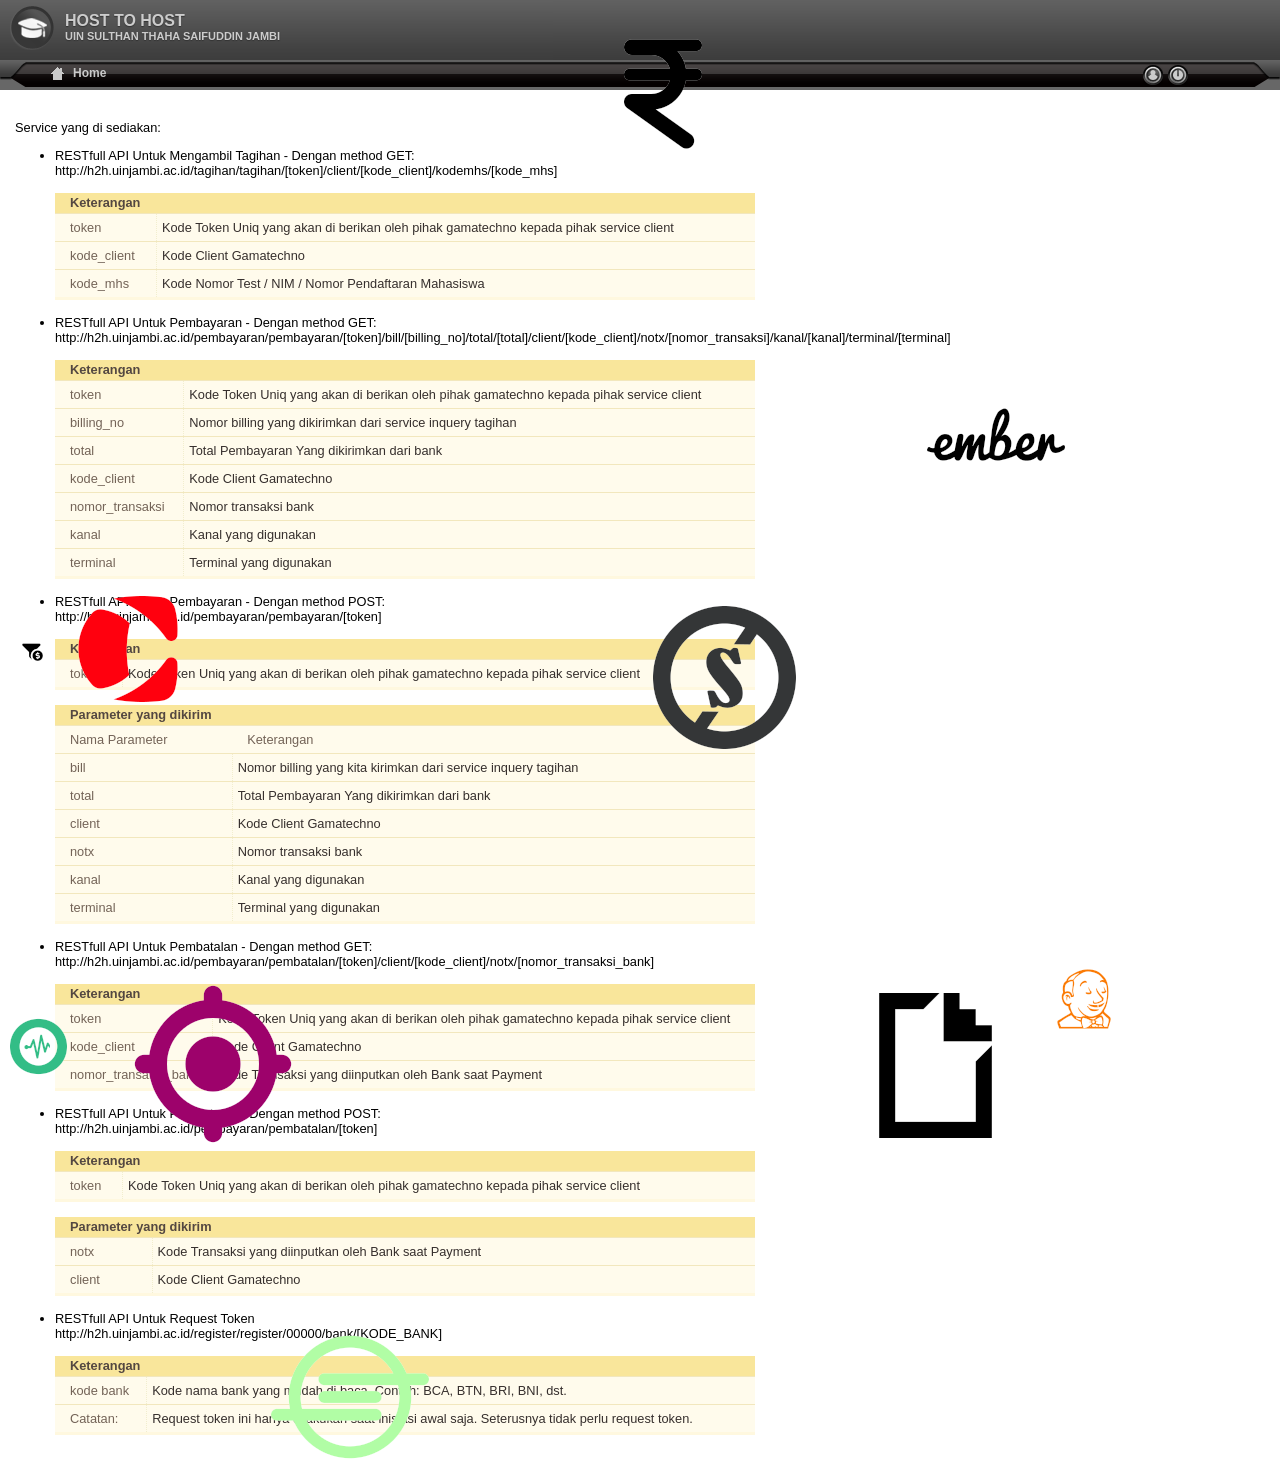 The height and width of the screenshot is (1478, 1280). Describe the element at coordinates (213, 1064) in the screenshot. I see `center map on current location` at that location.